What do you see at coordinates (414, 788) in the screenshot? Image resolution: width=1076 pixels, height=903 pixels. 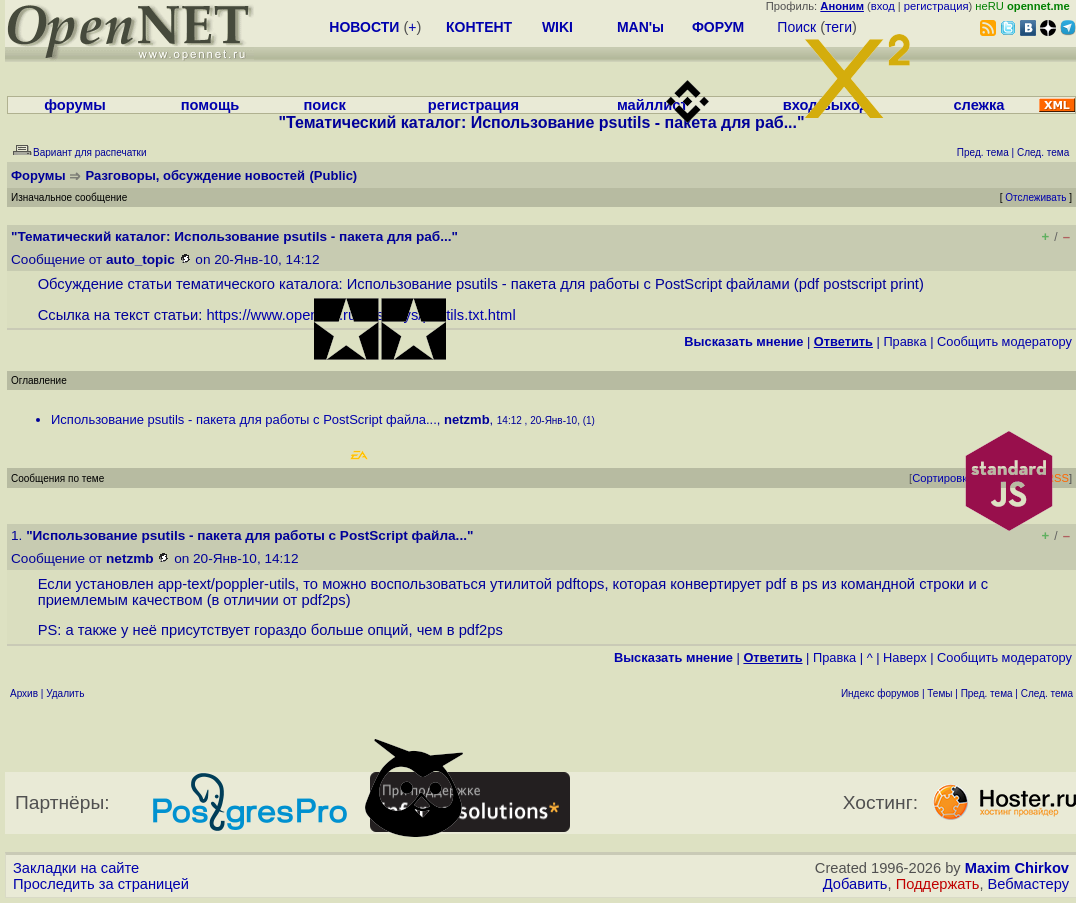 I see `open hootsuite social media management app` at bounding box center [414, 788].